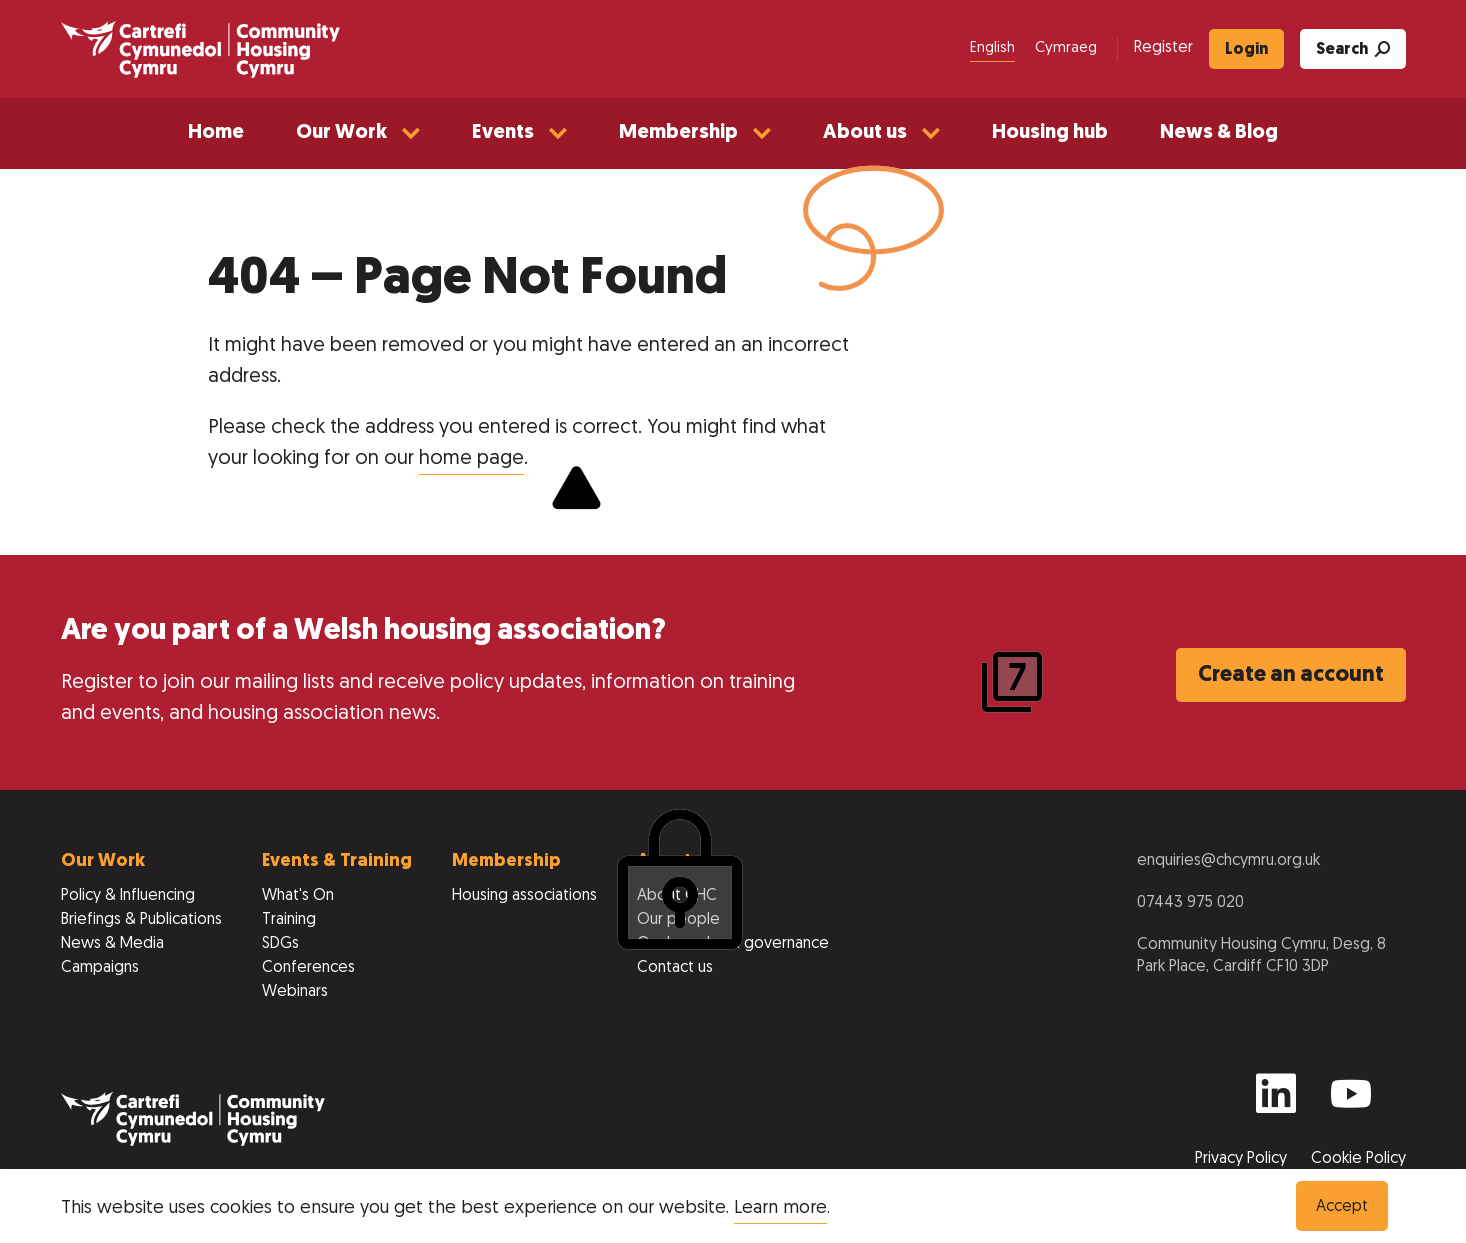  Describe the element at coordinates (1012, 682) in the screenshot. I see `indicates item number 7 in a numbered list or gallery` at that location.